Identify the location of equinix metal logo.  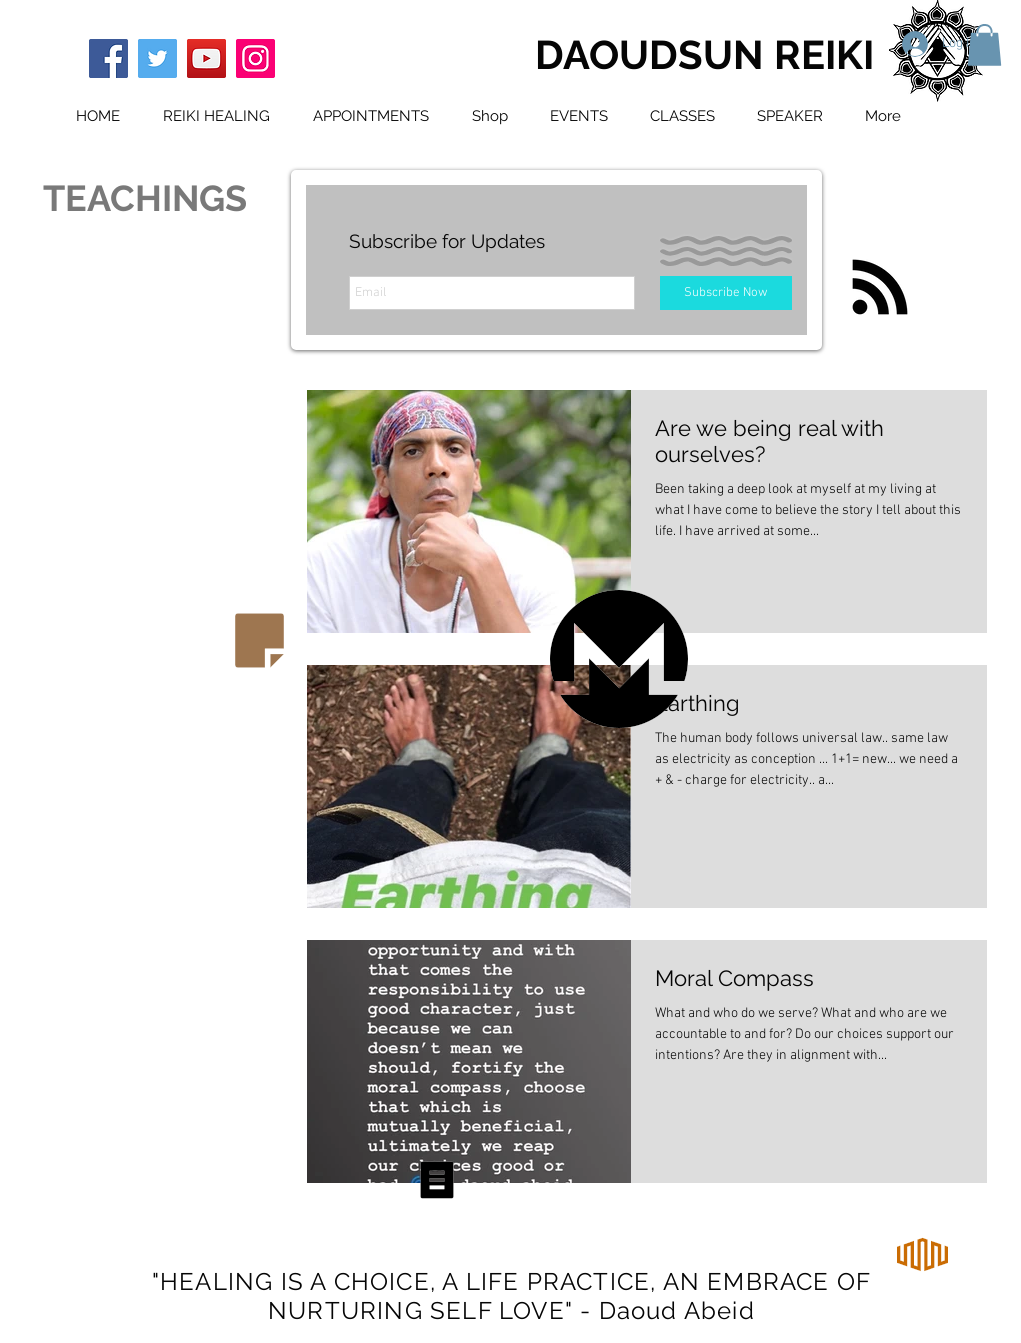
(922, 1254).